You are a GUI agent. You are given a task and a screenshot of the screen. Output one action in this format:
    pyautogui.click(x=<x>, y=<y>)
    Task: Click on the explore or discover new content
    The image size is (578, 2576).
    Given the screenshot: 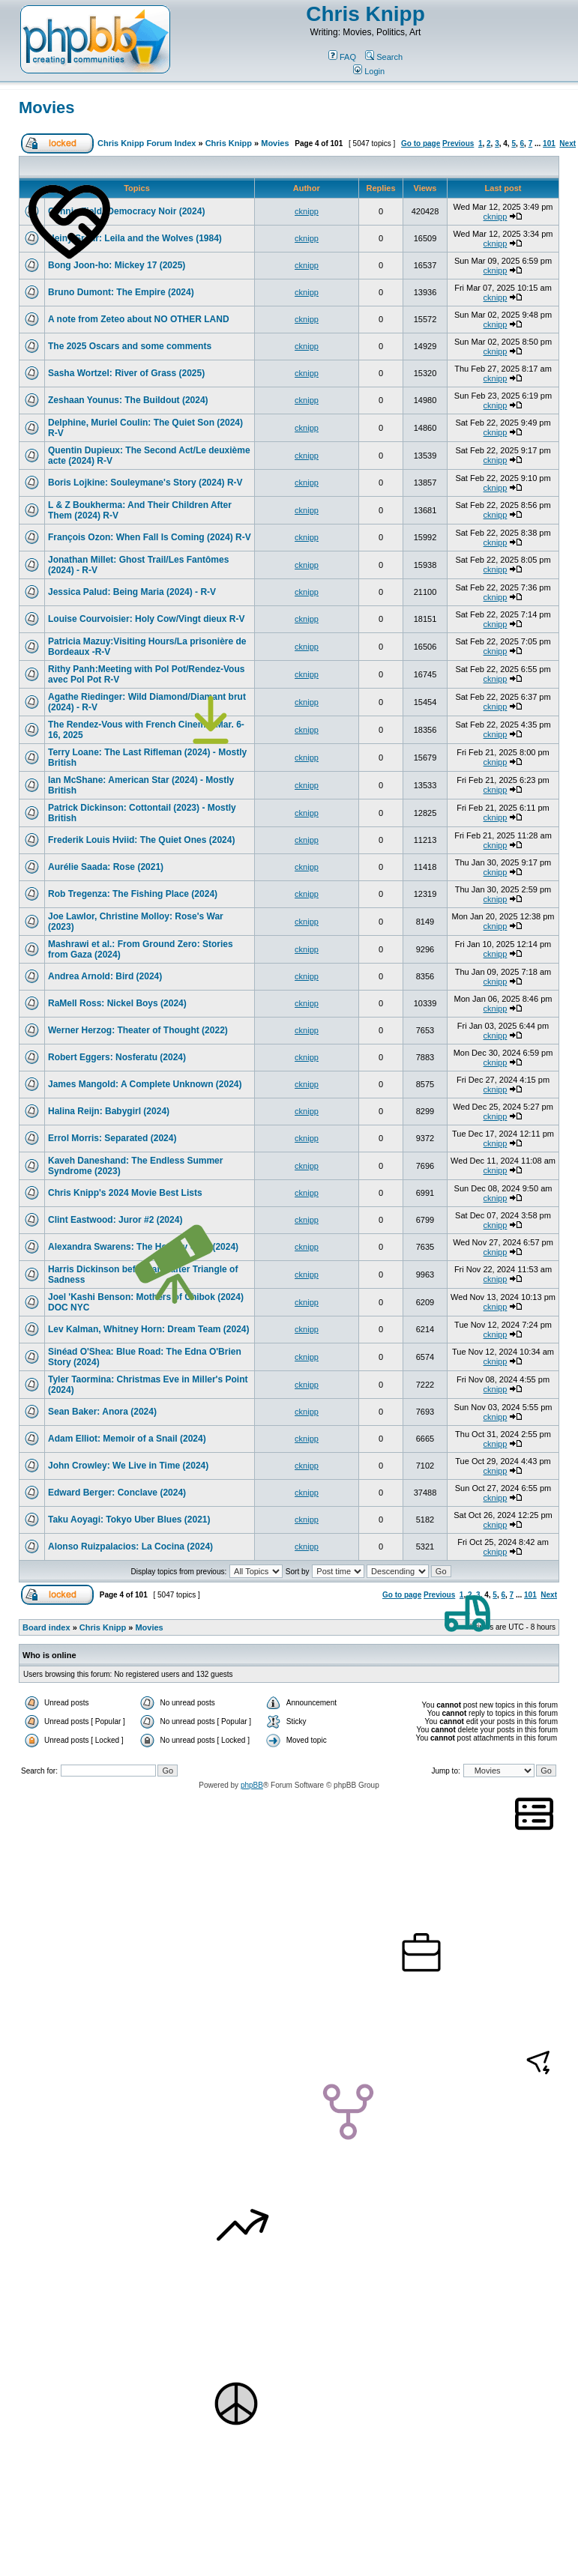 What is the action you would take?
    pyautogui.click(x=175, y=1263)
    